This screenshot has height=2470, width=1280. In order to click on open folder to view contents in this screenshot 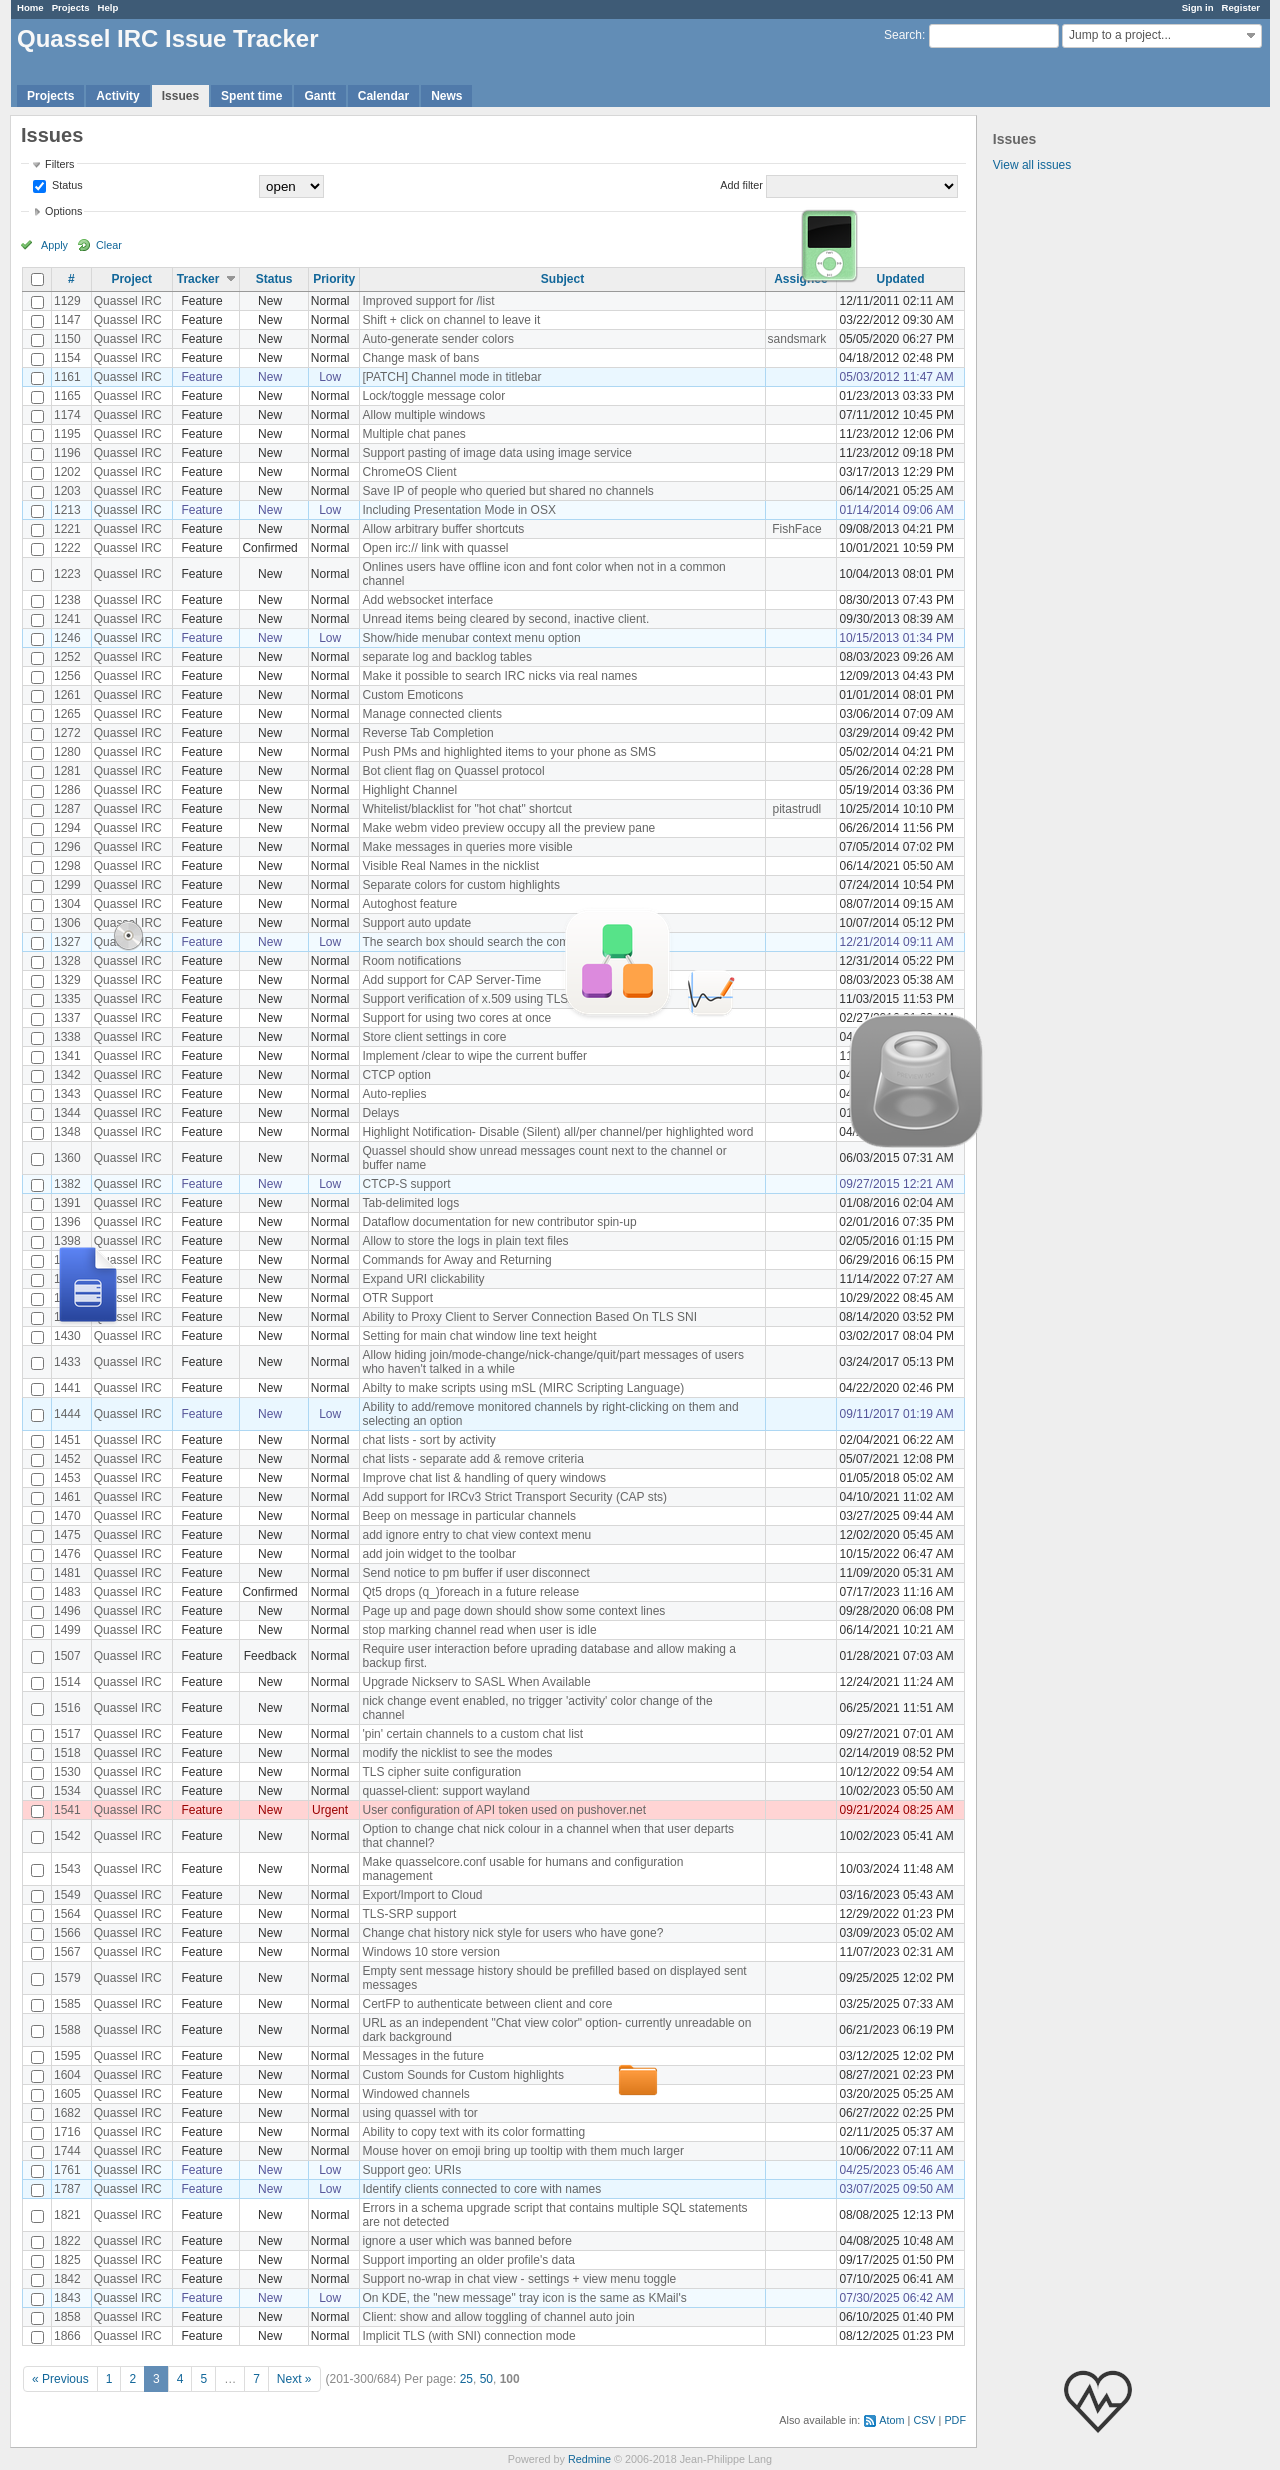, I will do `click(638, 2080)`.